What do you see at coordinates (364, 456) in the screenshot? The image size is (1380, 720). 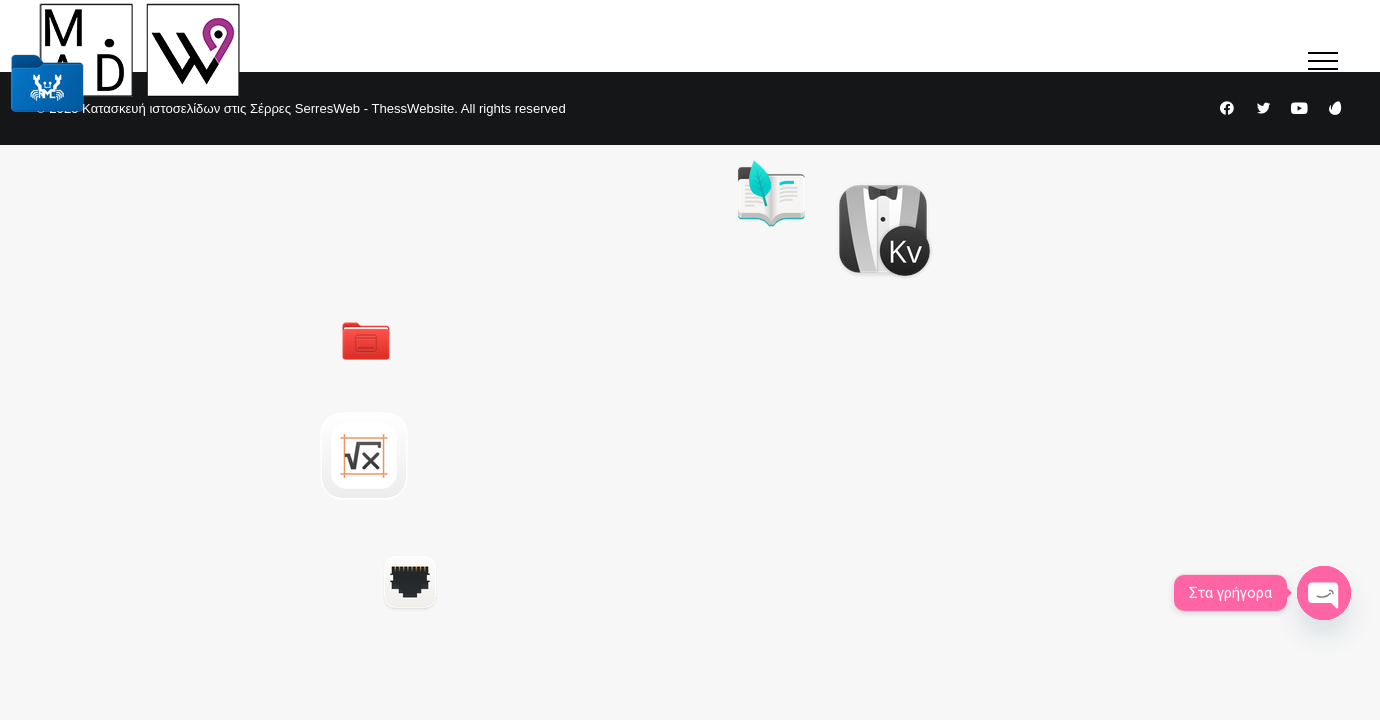 I see `open libreoffice math equation editor` at bounding box center [364, 456].